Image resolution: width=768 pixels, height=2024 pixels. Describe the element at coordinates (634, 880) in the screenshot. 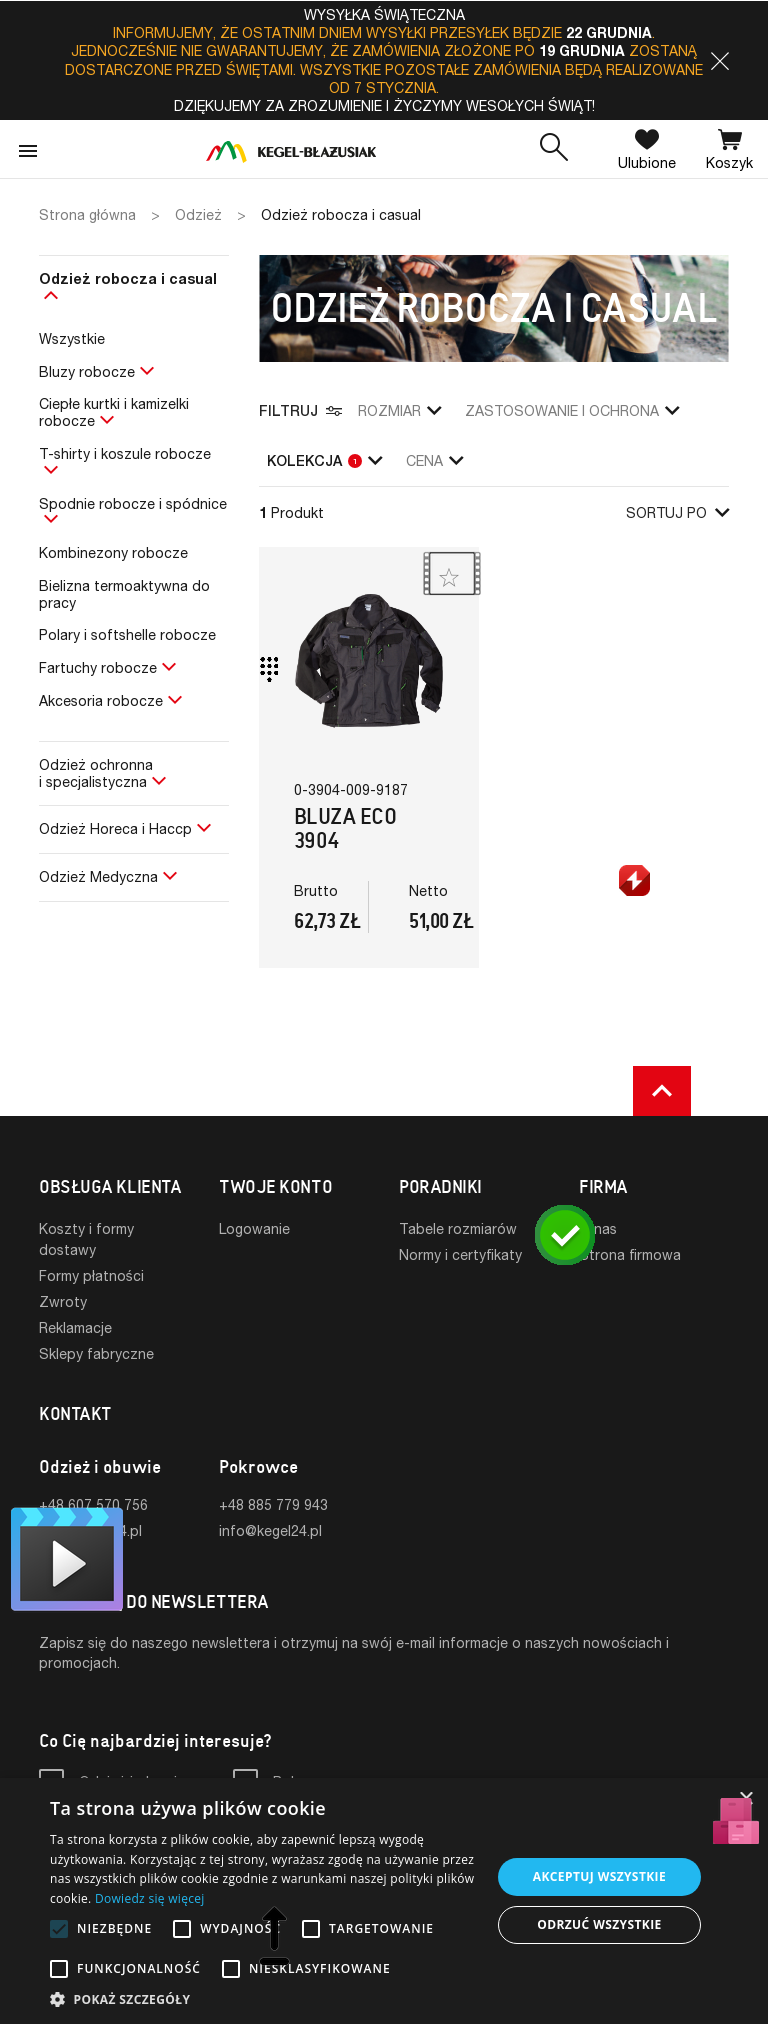

I see `launch chaos application` at that location.